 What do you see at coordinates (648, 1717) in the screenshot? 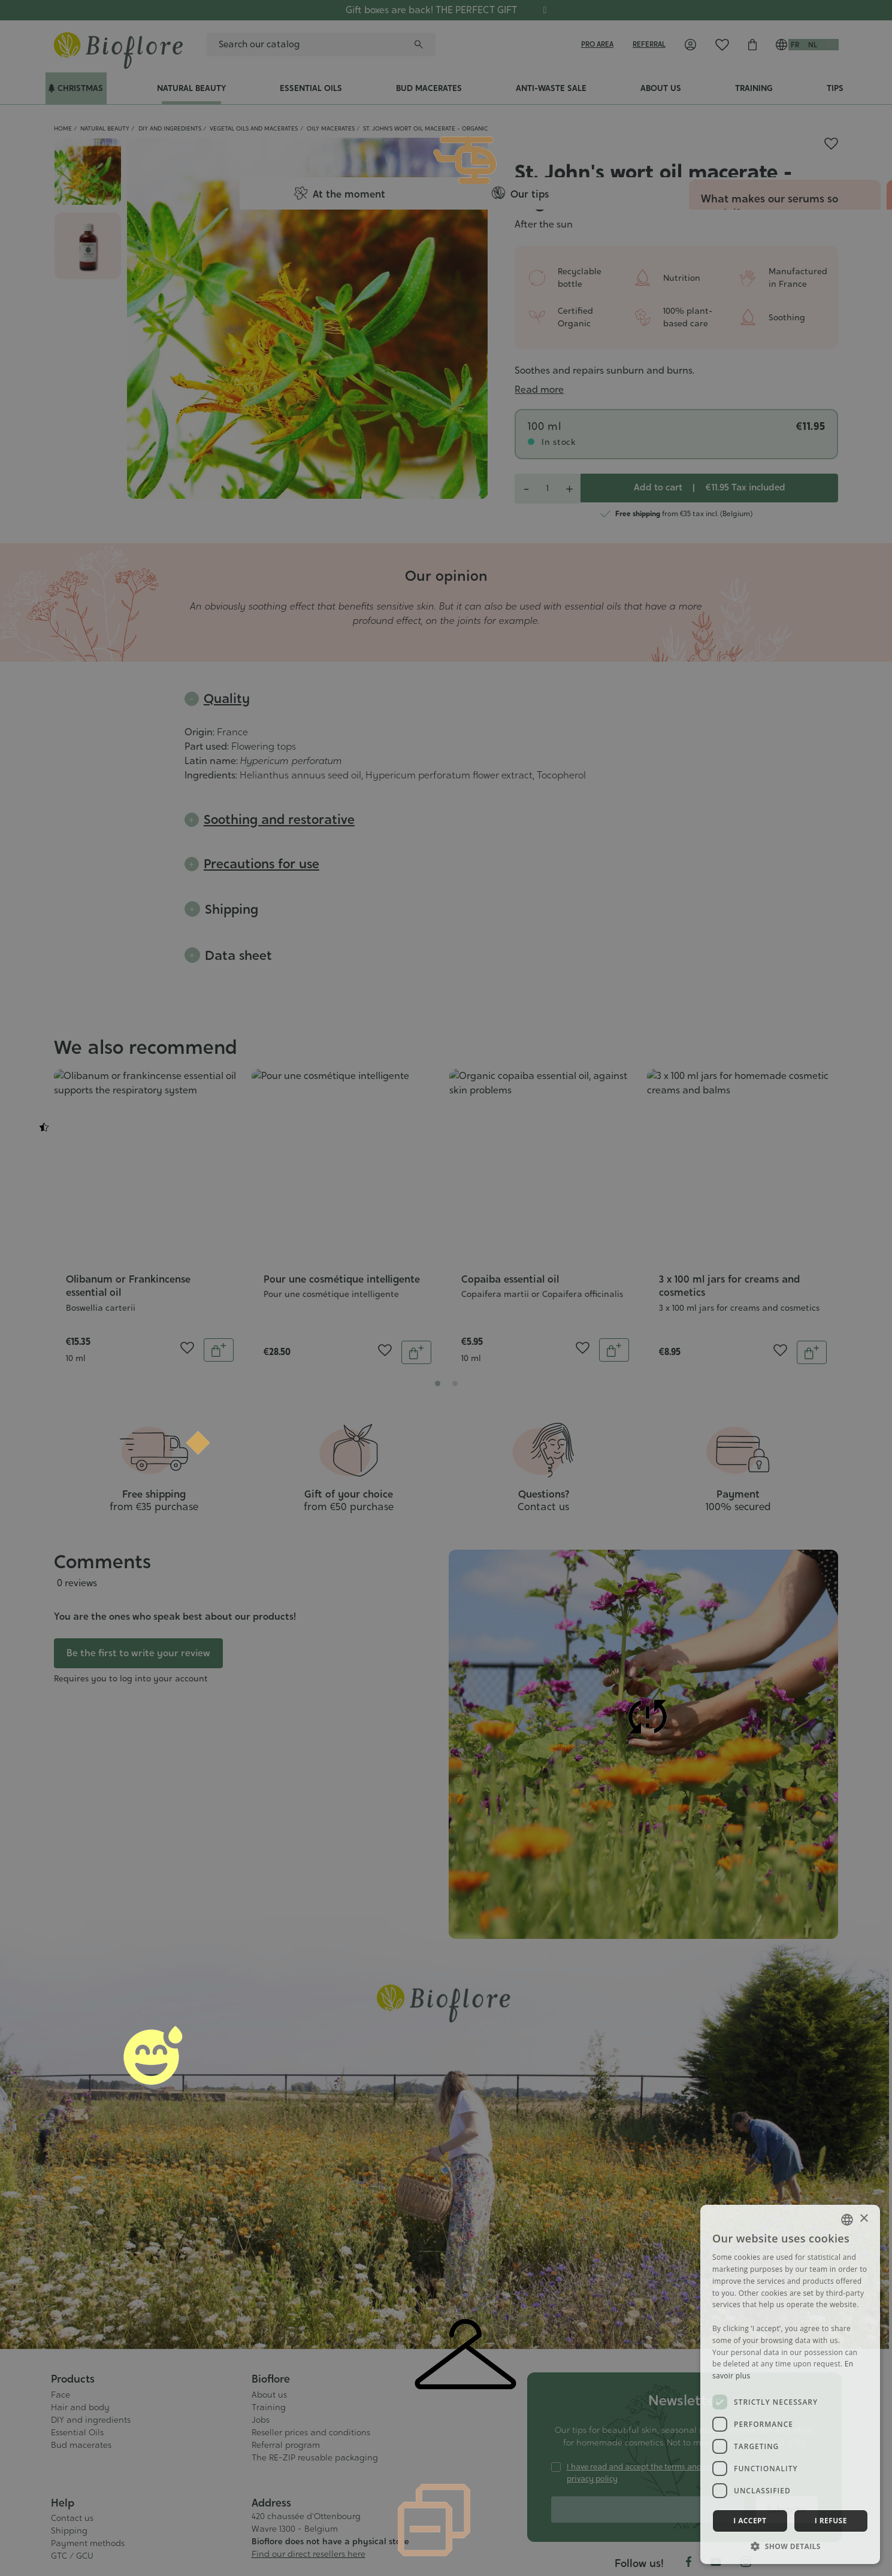
I see `indicates a sync error or failure` at bounding box center [648, 1717].